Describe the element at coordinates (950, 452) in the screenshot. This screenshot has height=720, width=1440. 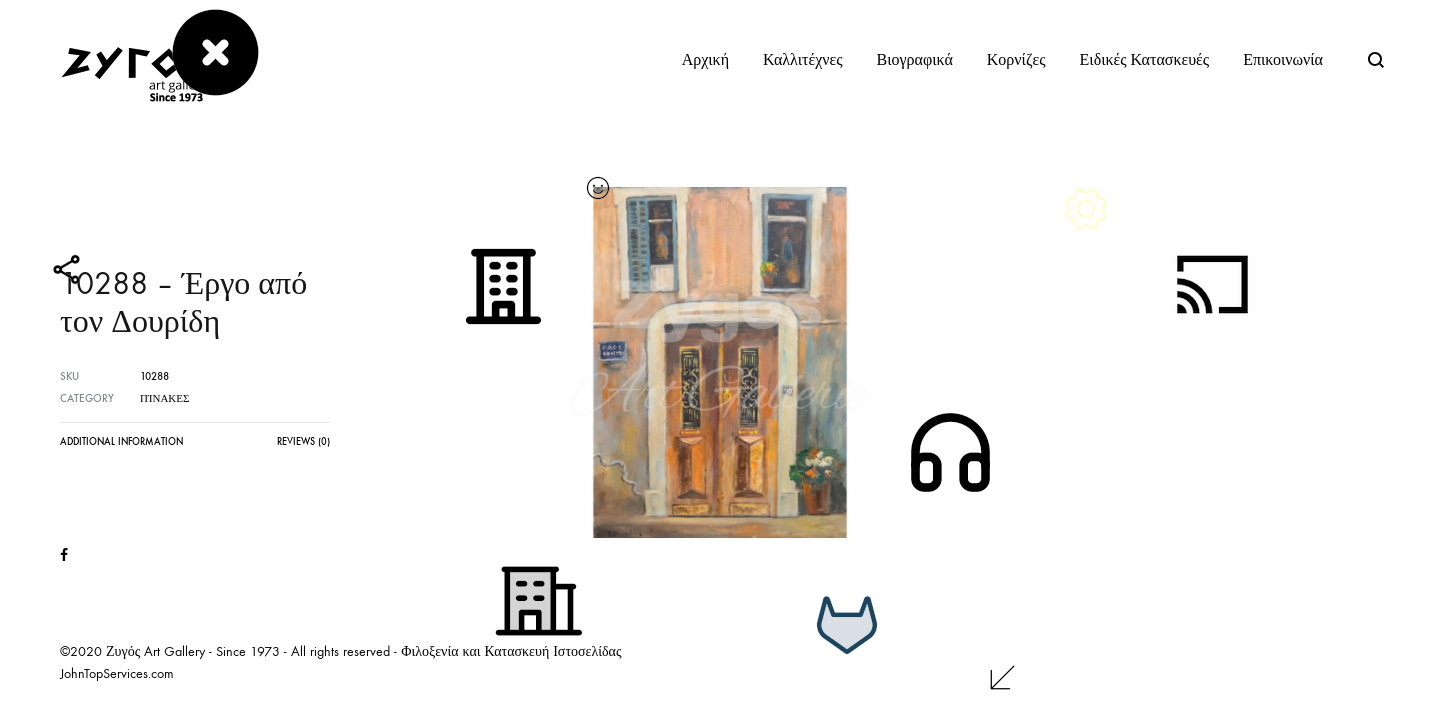
I see `access audio or music settings` at that location.